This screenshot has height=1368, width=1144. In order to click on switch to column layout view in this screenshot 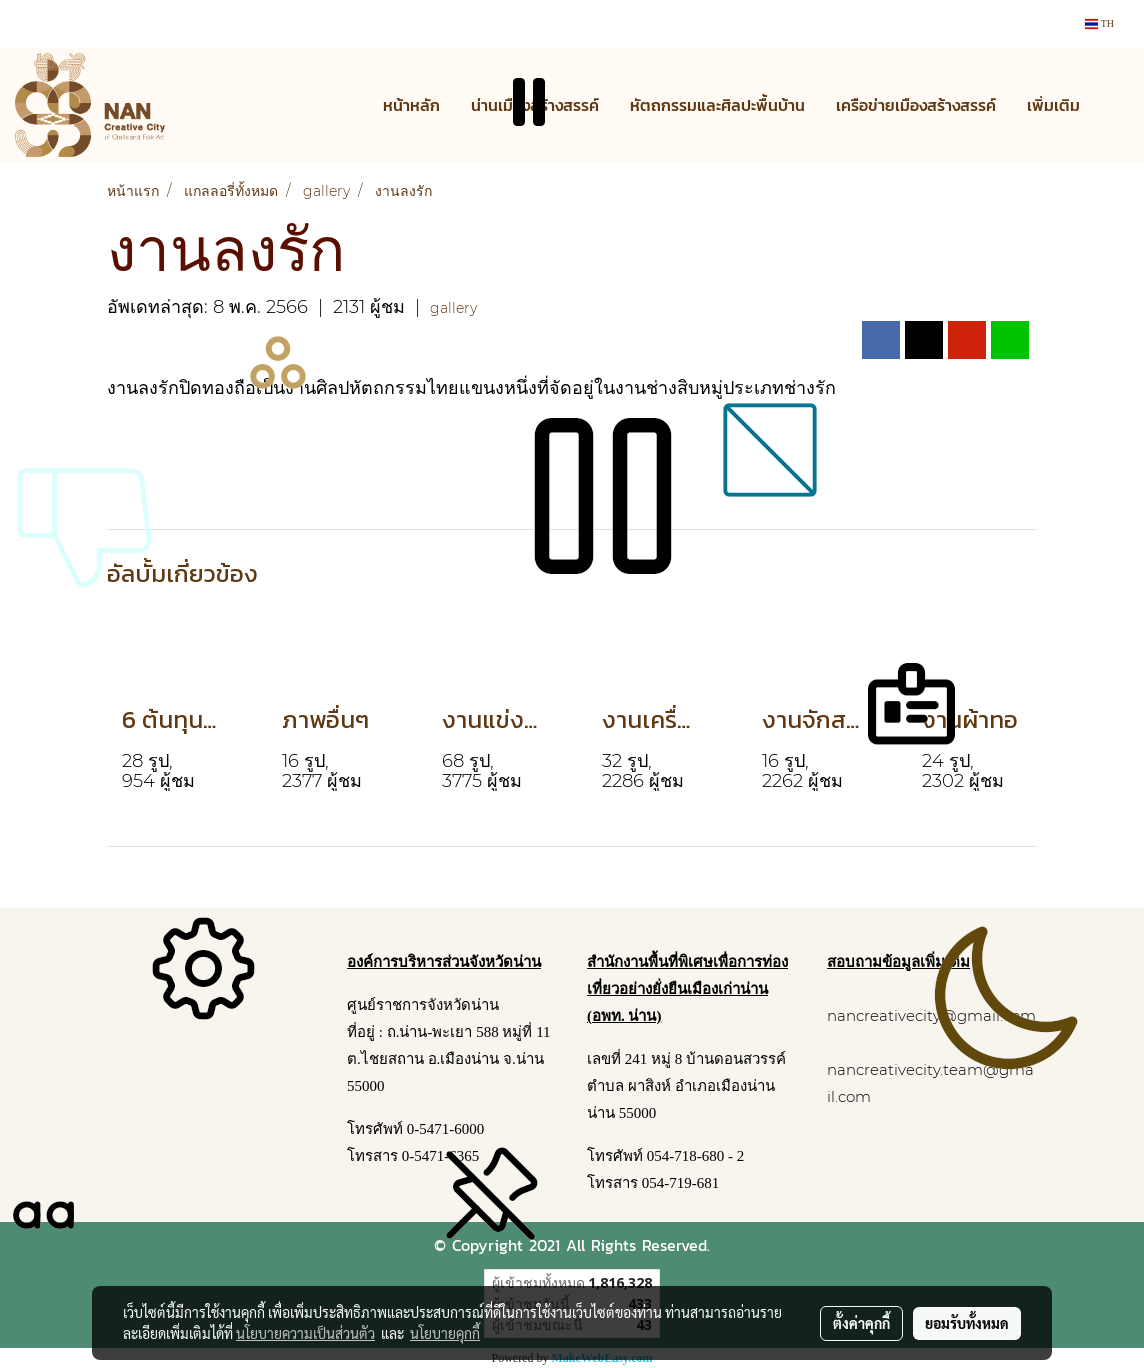, I will do `click(603, 496)`.